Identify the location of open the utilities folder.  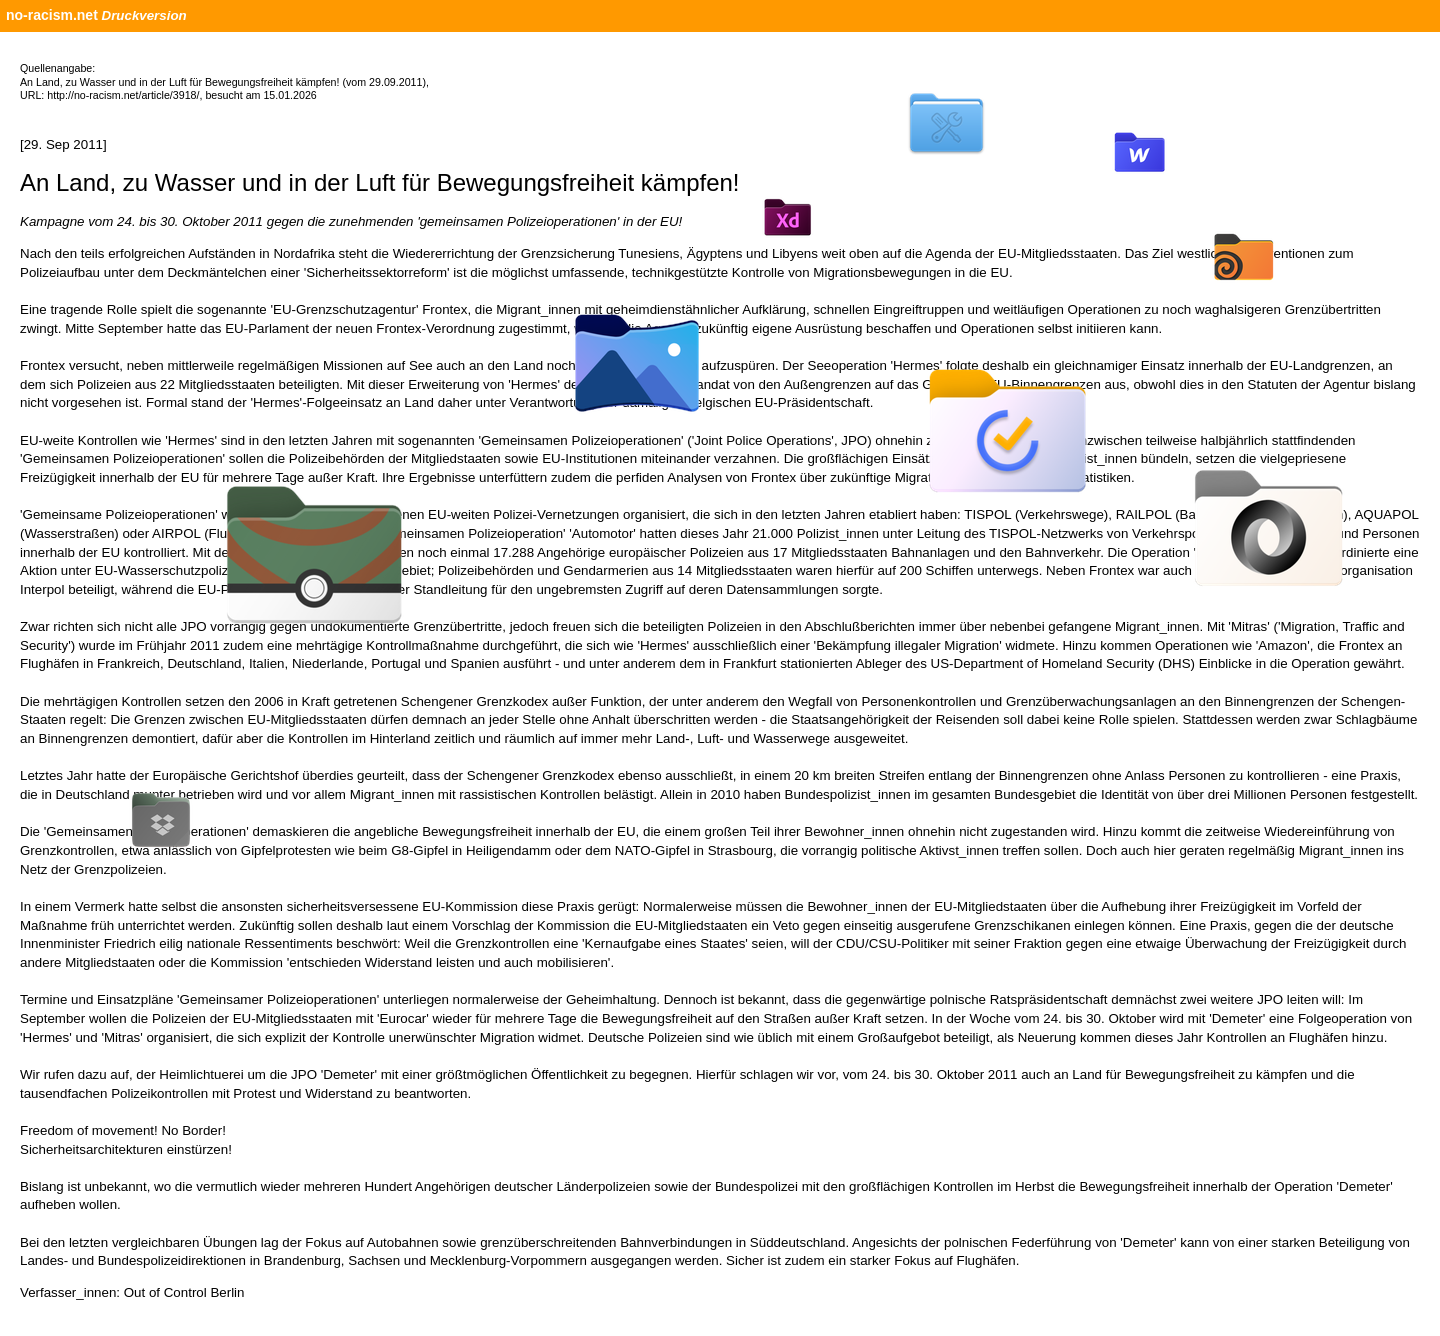
(946, 122).